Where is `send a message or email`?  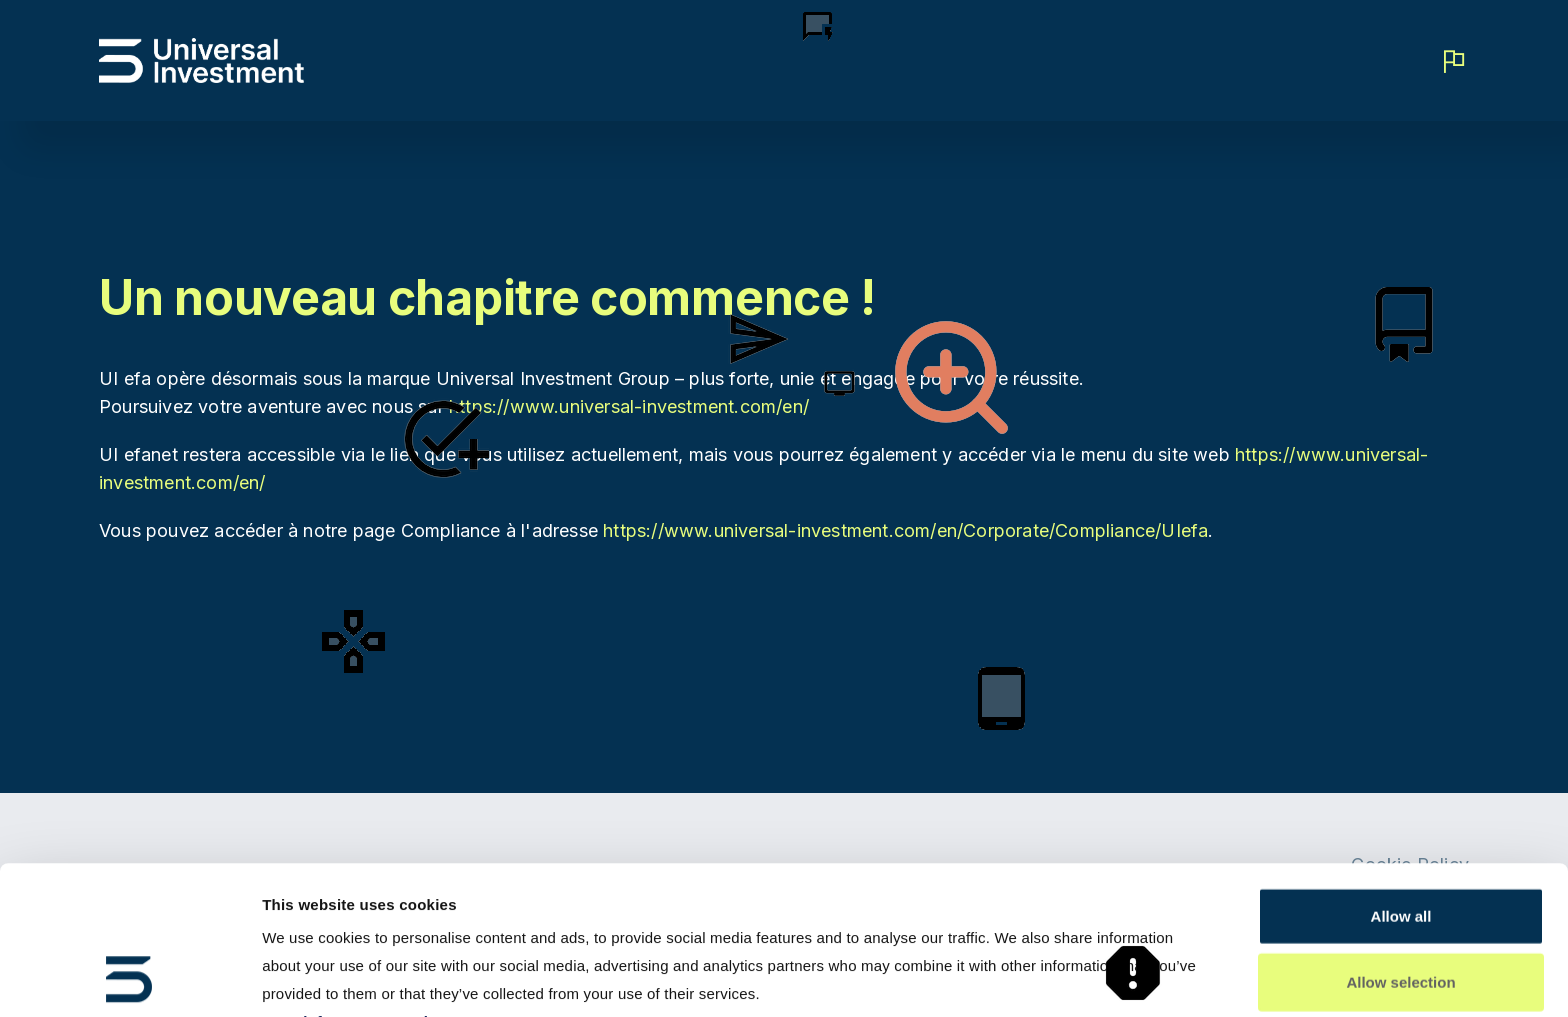 send a message or email is located at coordinates (758, 339).